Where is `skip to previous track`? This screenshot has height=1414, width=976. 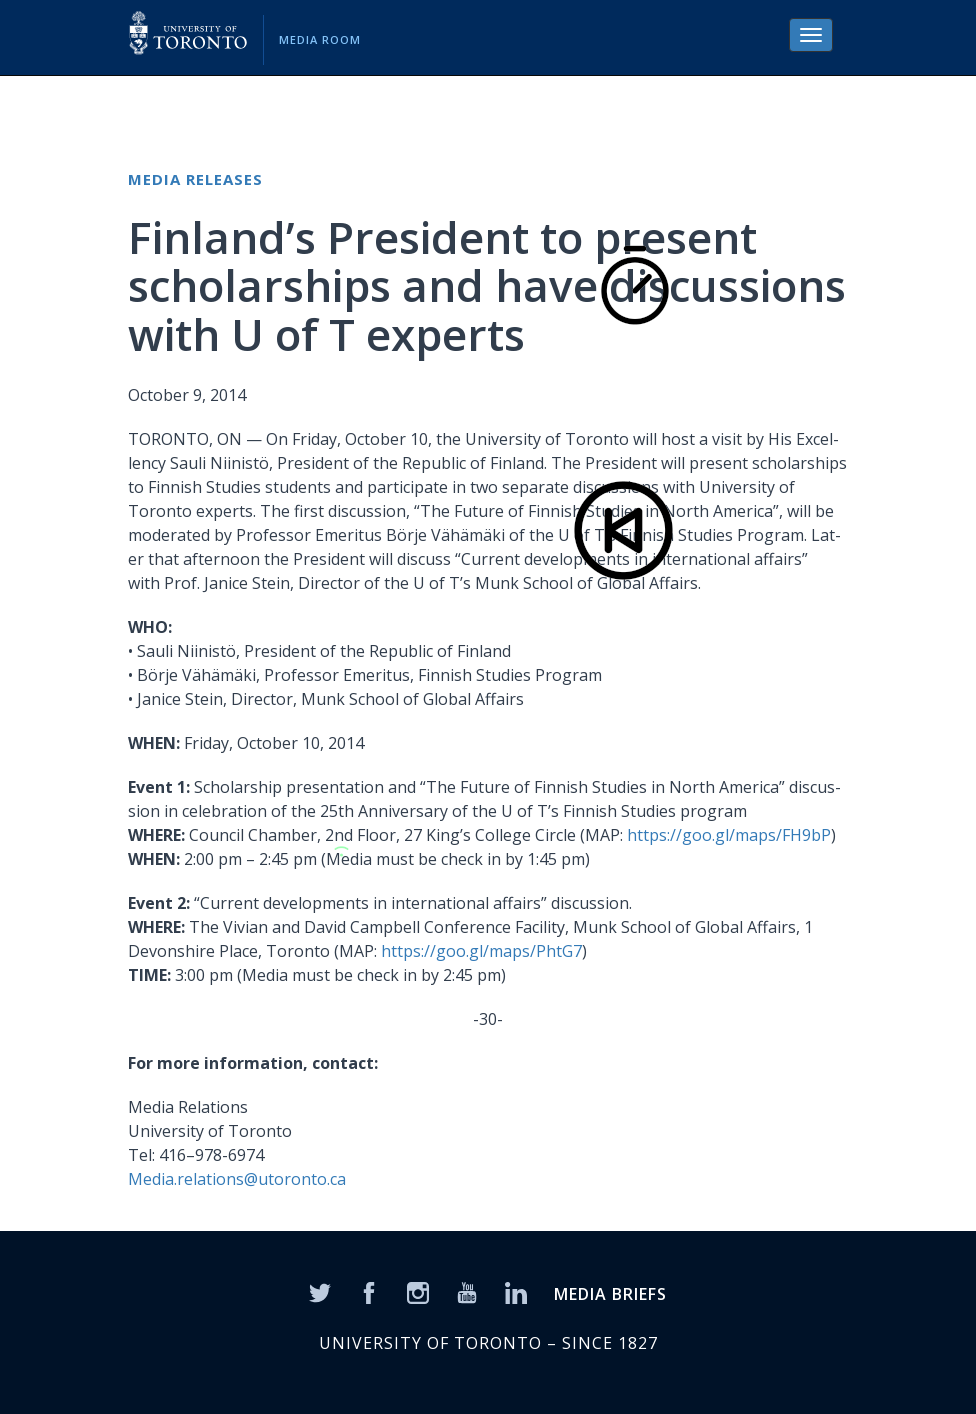 skip to previous track is located at coordinates (623, 530).